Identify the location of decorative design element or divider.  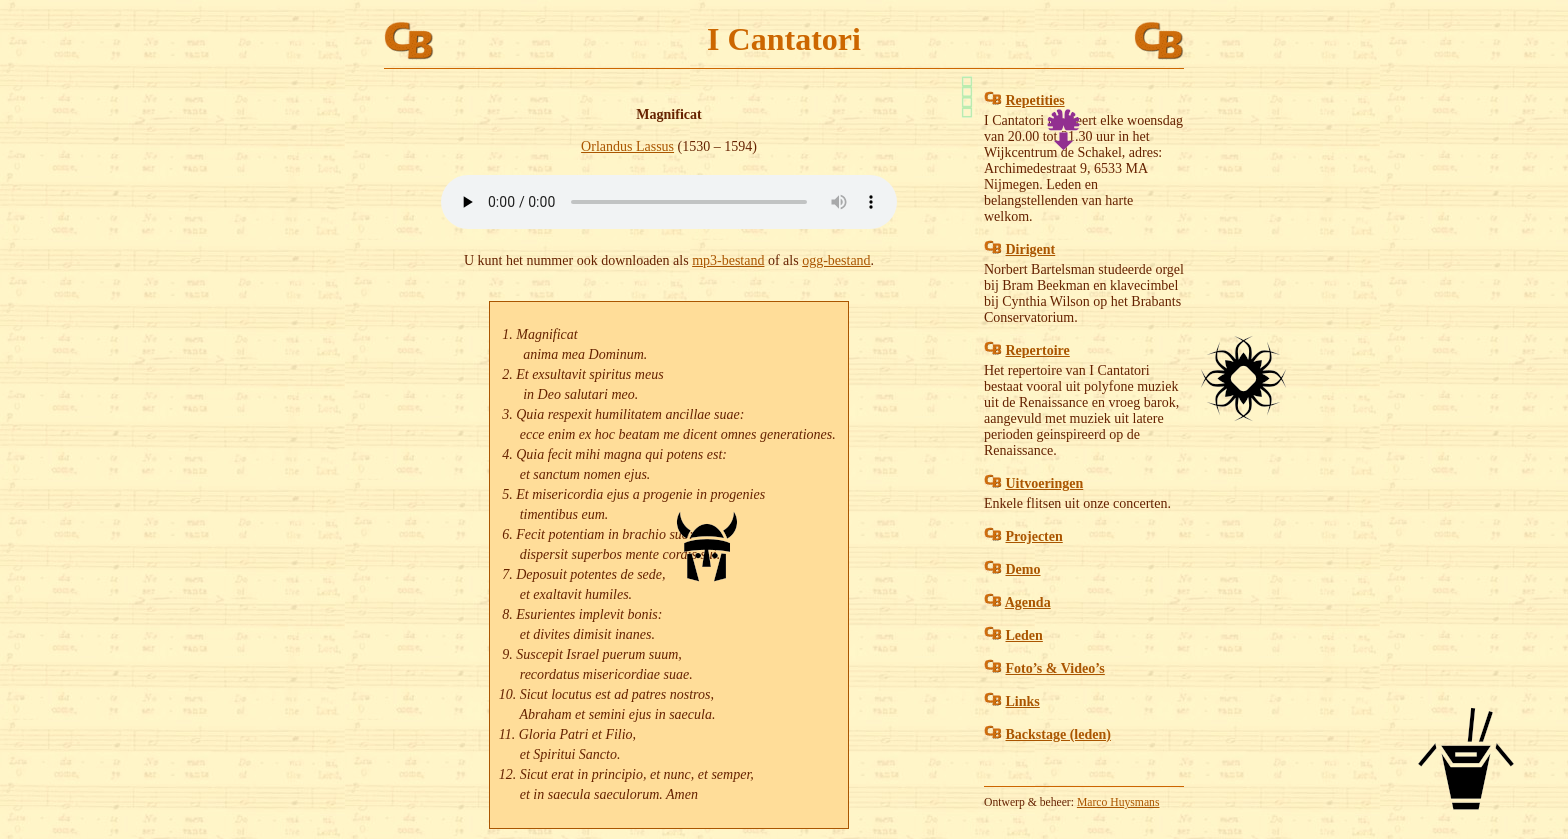
(1243, 378).